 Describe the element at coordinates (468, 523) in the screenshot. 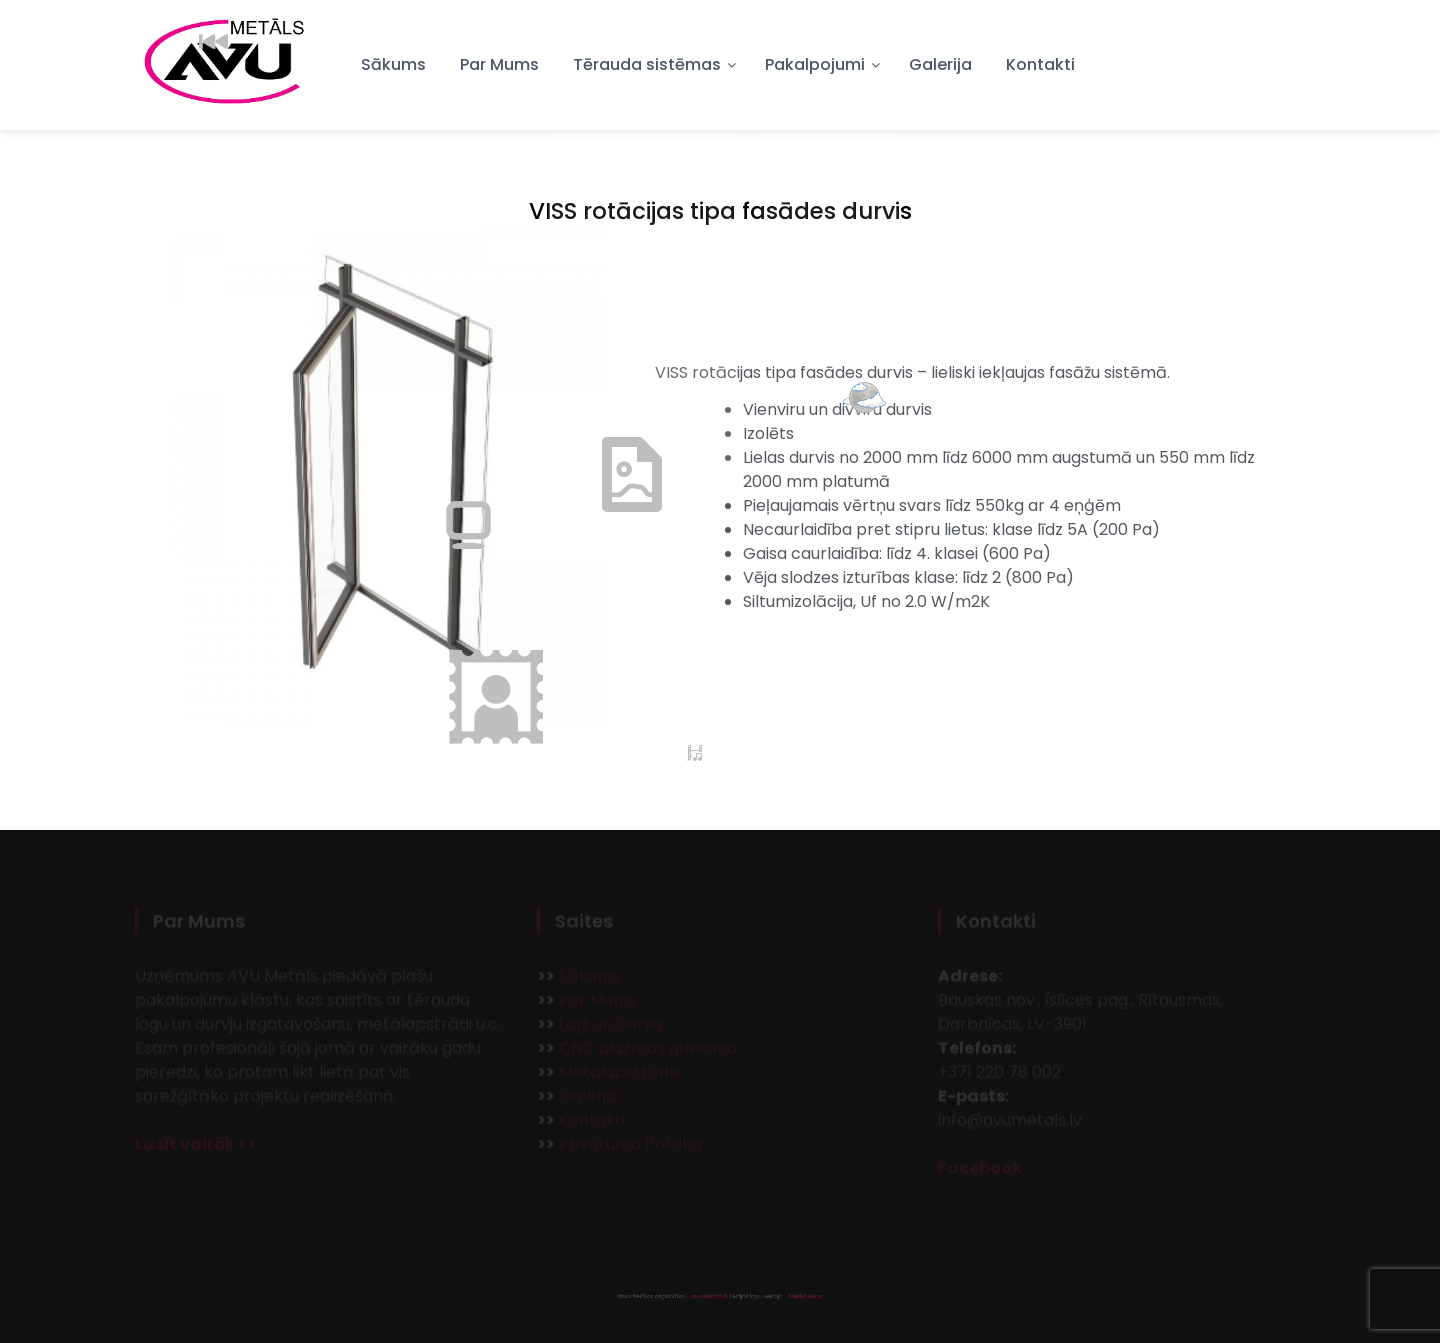

I see `access computer or desktop settings` at that location.